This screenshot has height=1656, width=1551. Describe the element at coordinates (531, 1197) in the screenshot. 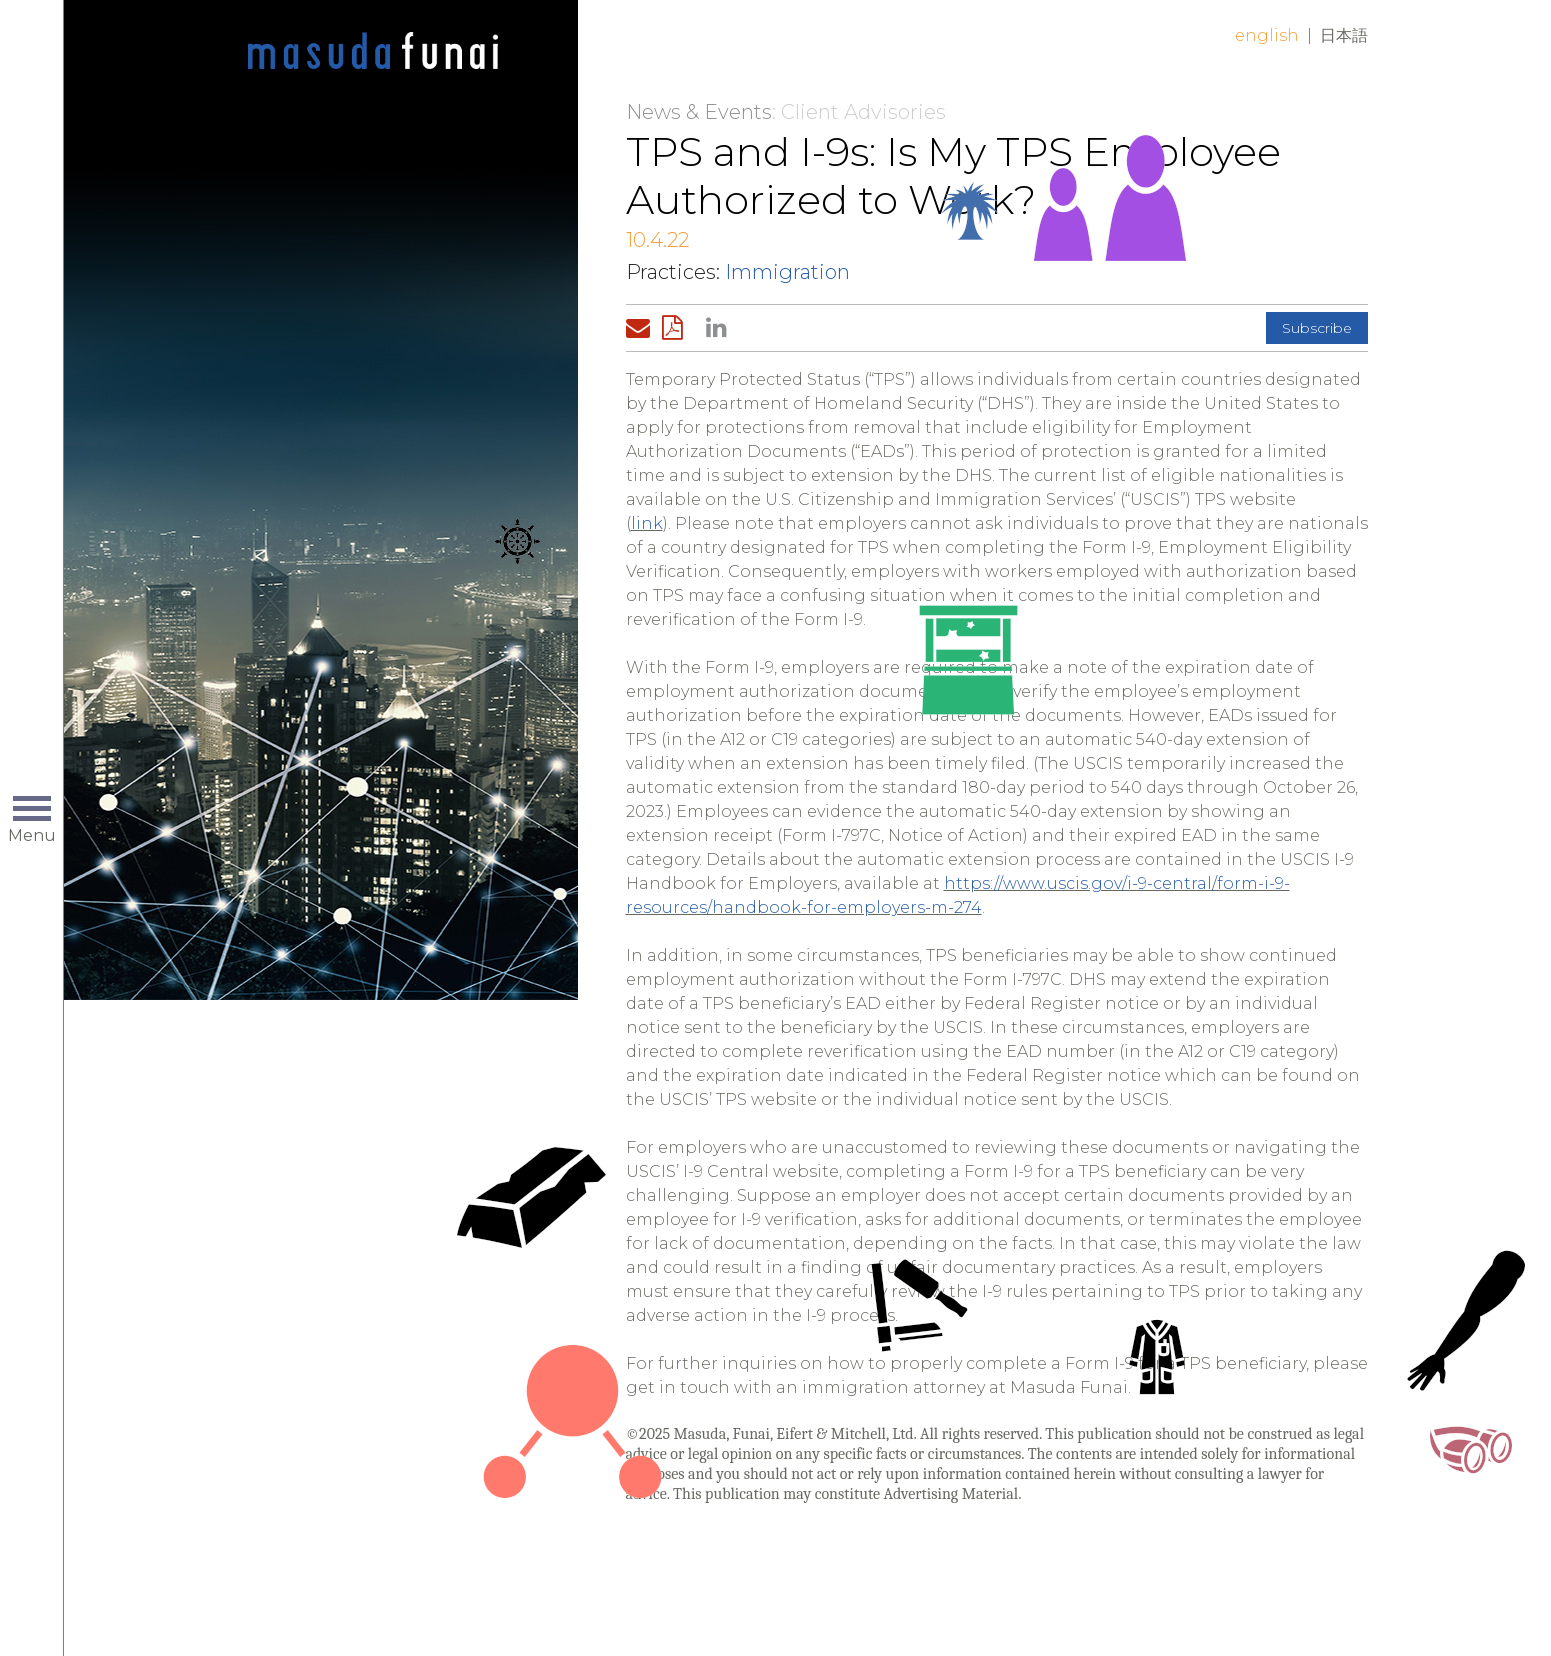

I see `select clay brick as a building material` at that location.